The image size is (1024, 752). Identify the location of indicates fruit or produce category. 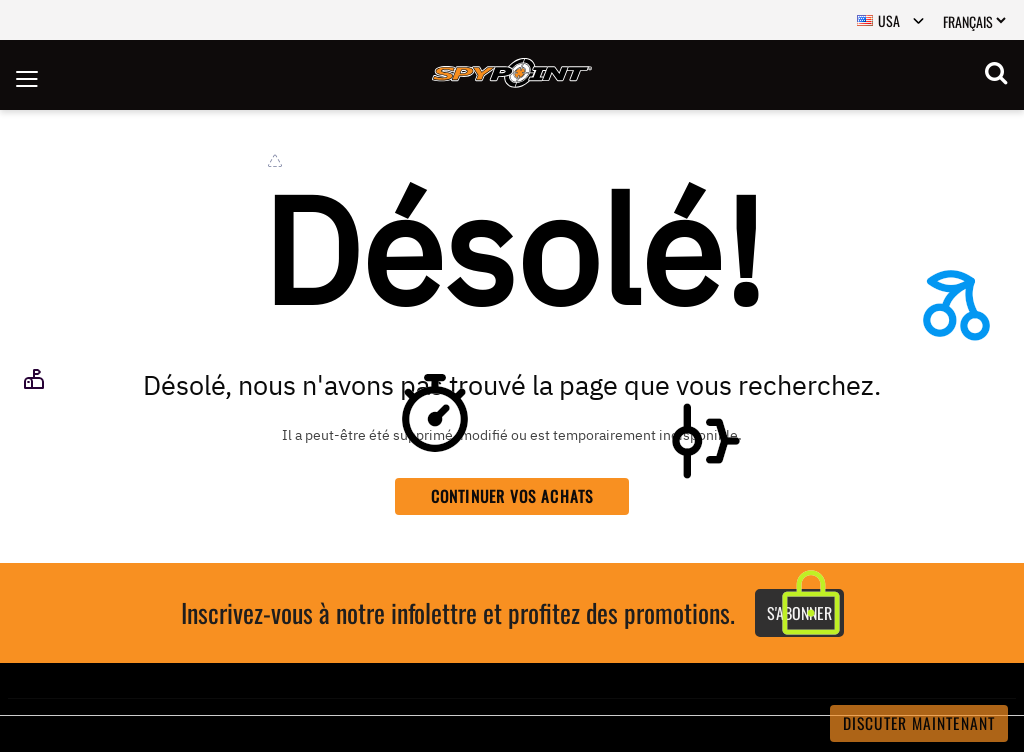
(956, 303).